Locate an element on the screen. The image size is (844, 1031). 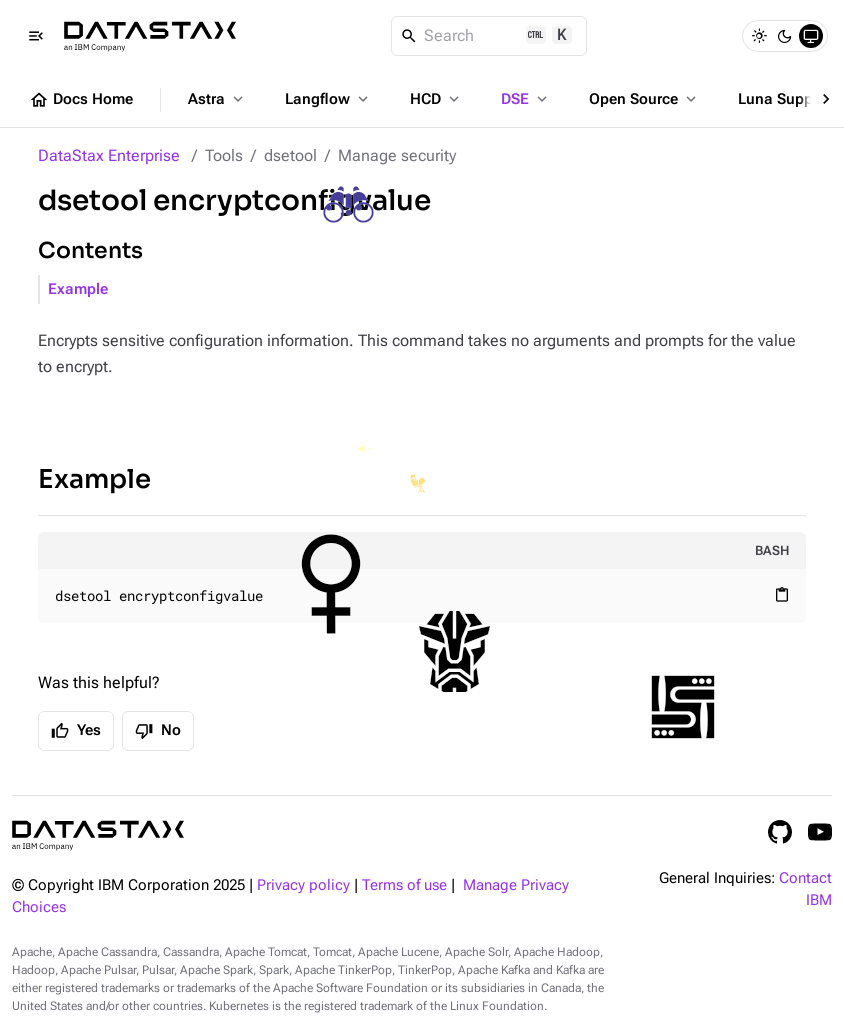
select mech or robot character is located at coordinates (454, 651).